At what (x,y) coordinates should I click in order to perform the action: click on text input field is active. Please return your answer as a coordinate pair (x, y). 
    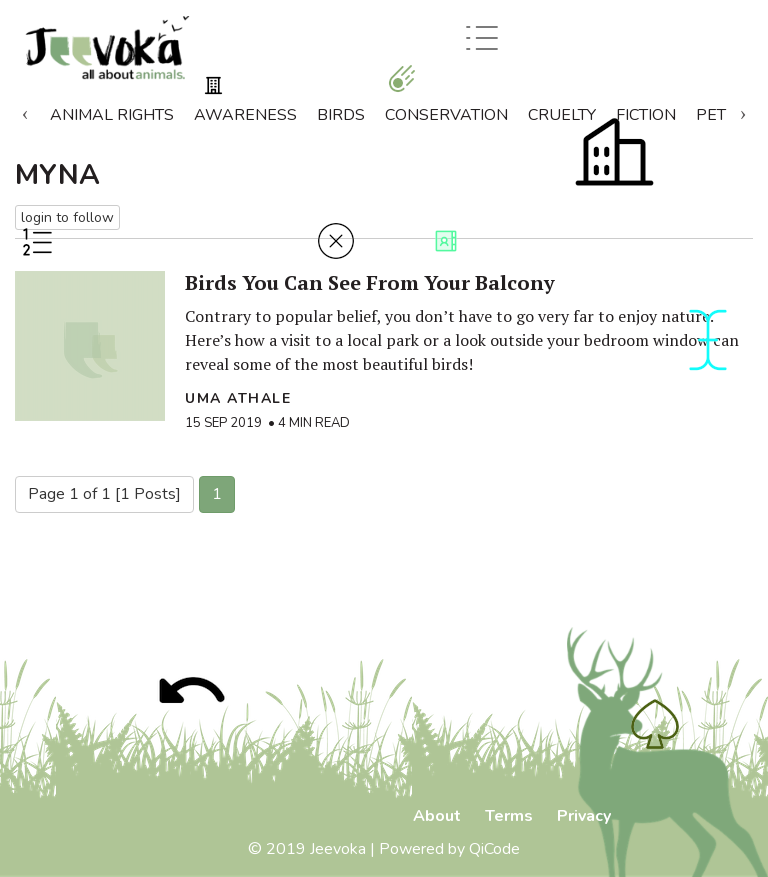
    Looking at the image, I should click on (708, 340).